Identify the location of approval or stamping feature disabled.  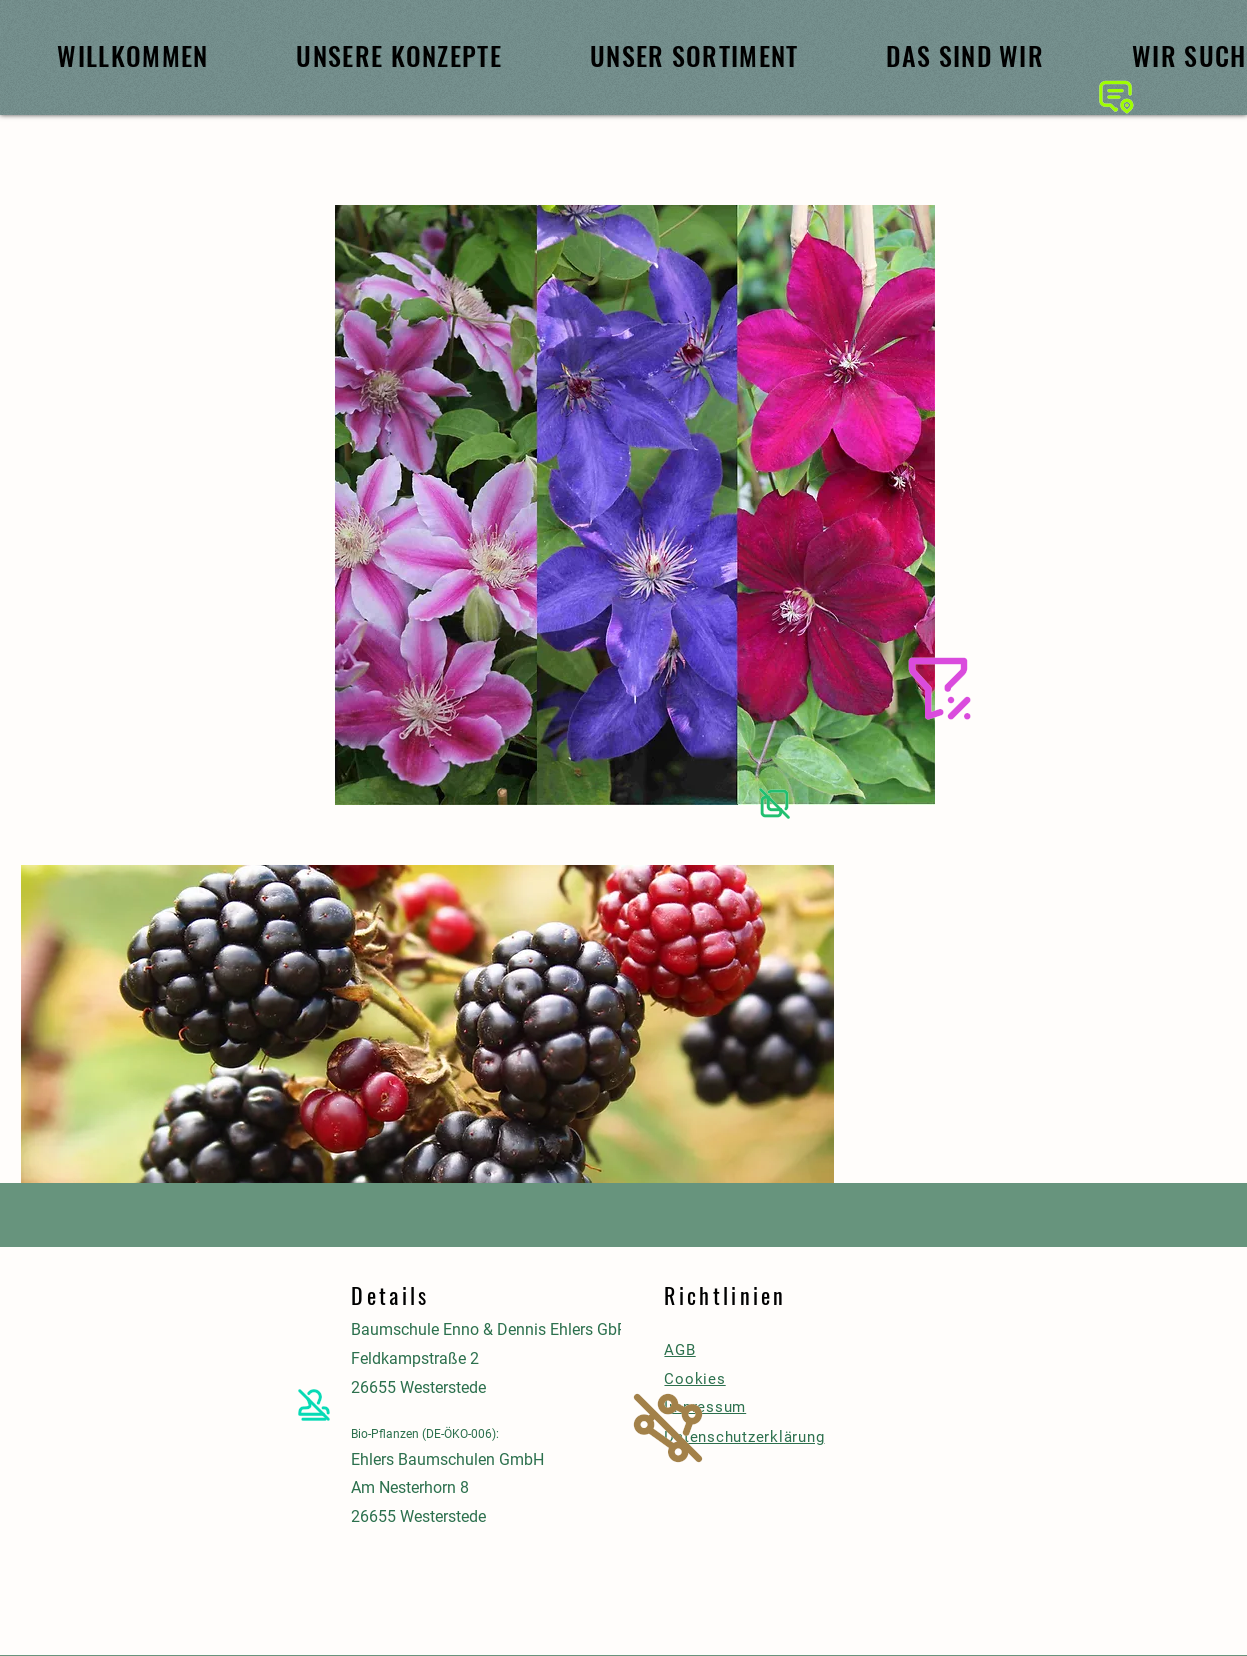
(314, 1405).